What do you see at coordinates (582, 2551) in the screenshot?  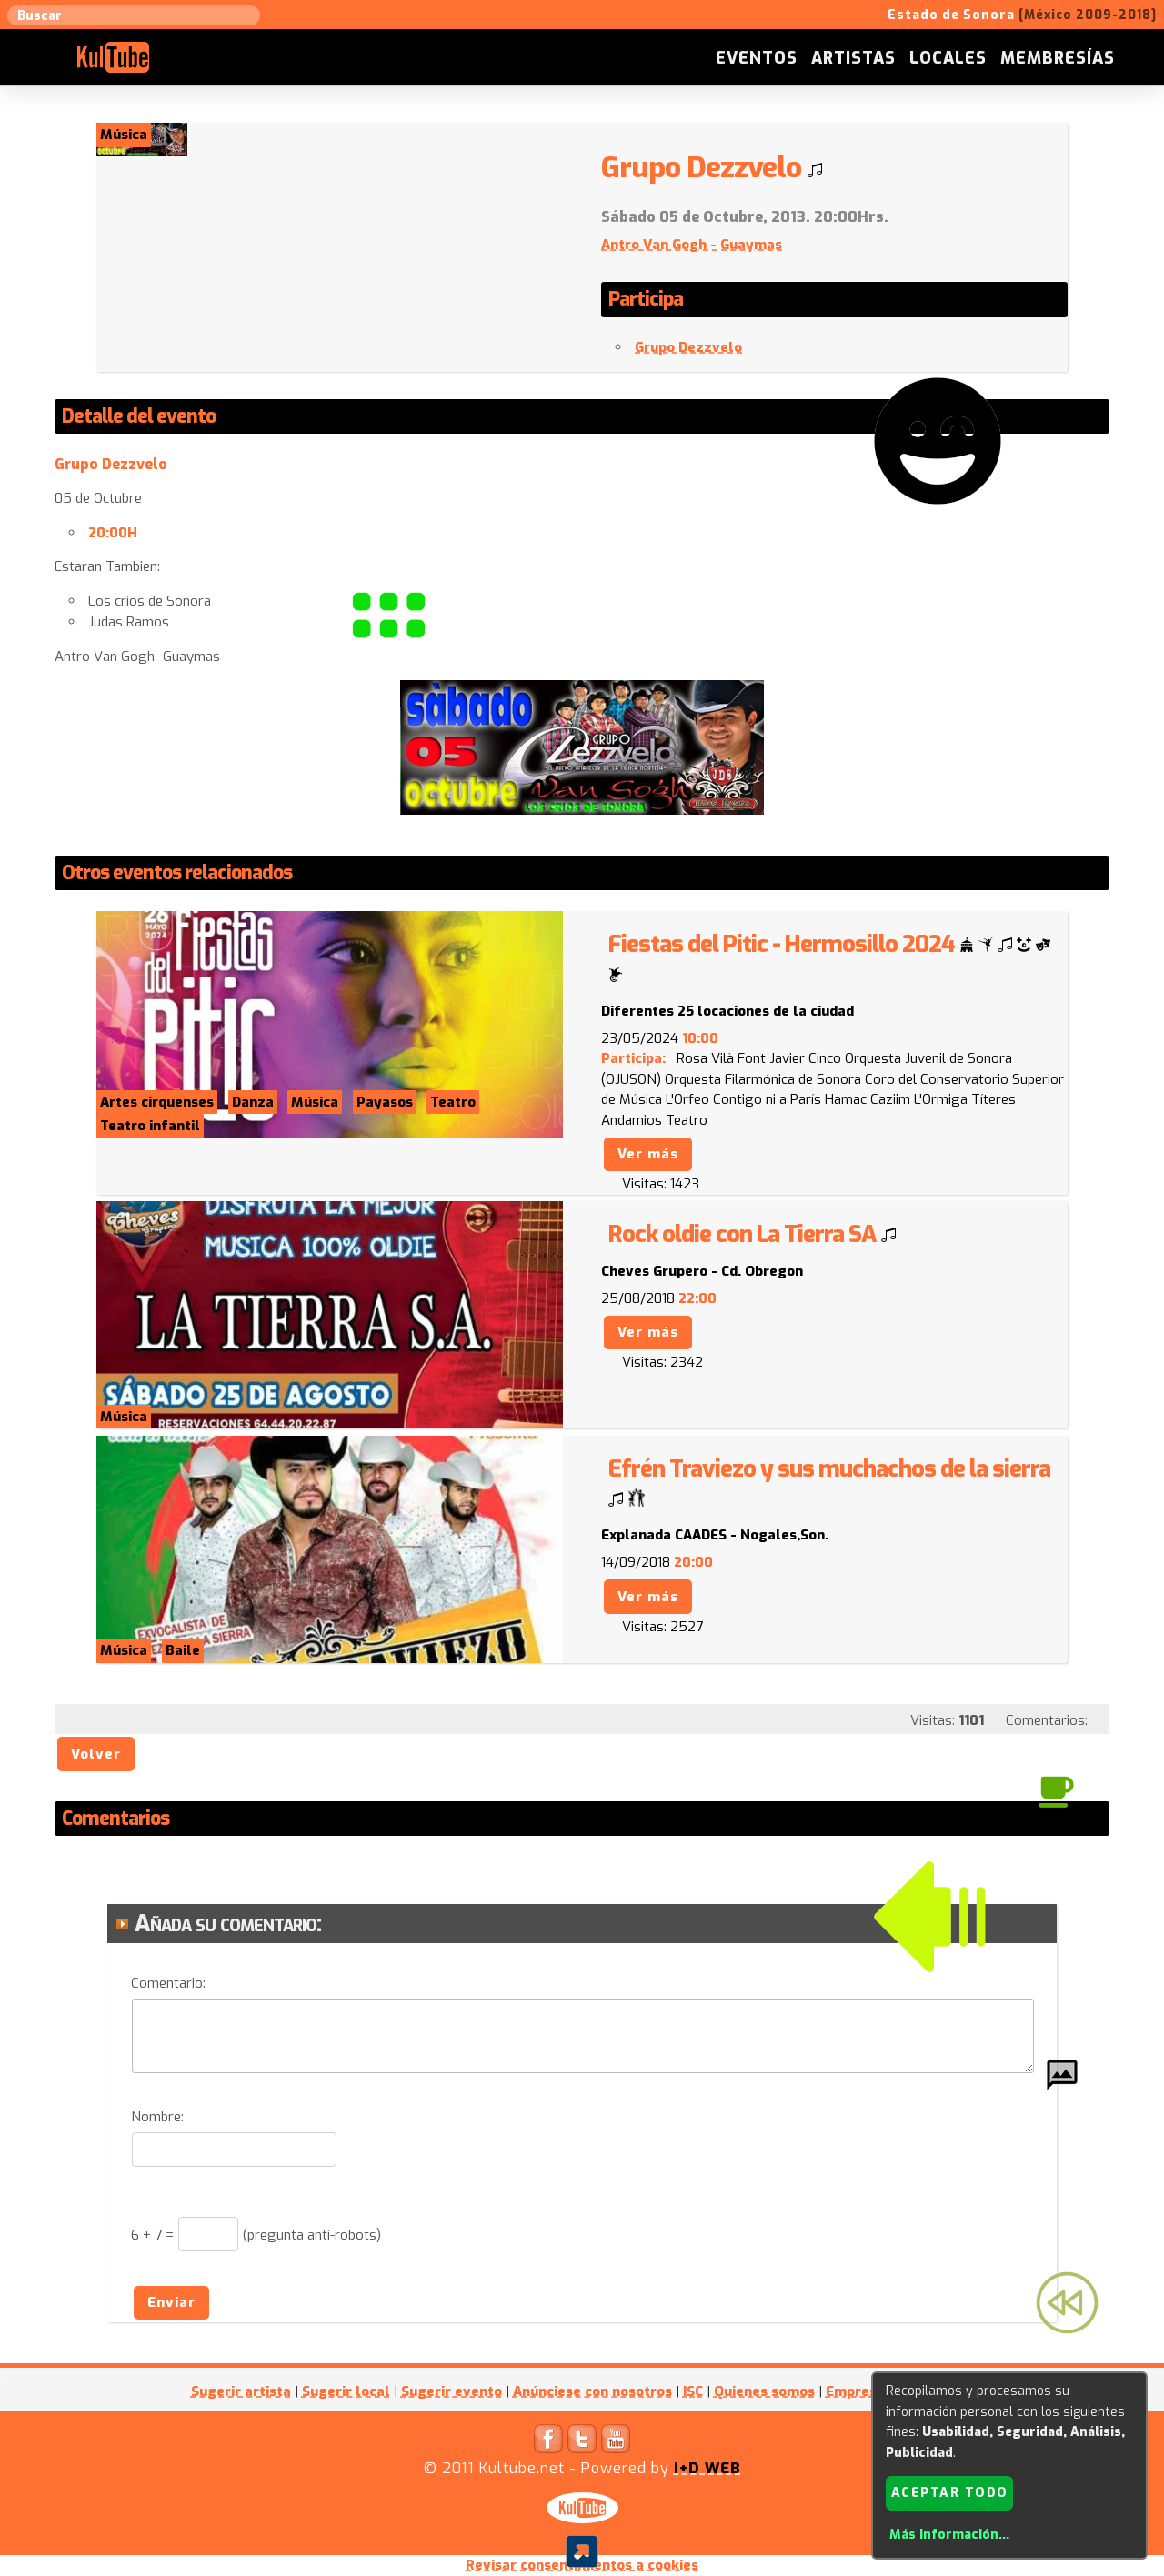 I see `open link in a new tab or window` at bounding box center [582, 2551].